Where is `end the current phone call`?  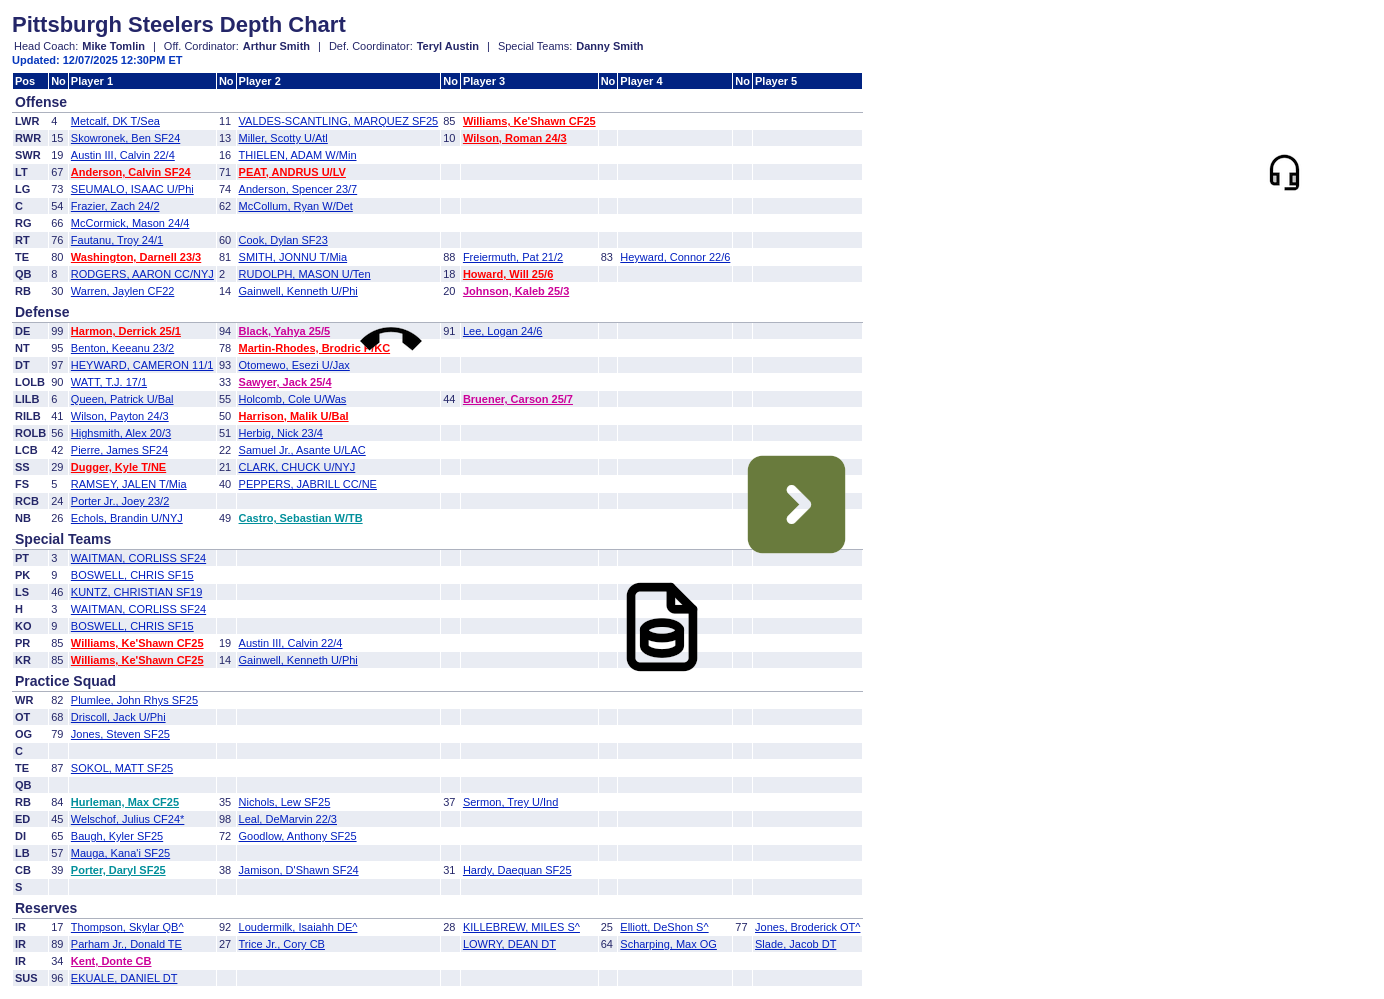
end the current phone call is located at coordinates (391, 340).